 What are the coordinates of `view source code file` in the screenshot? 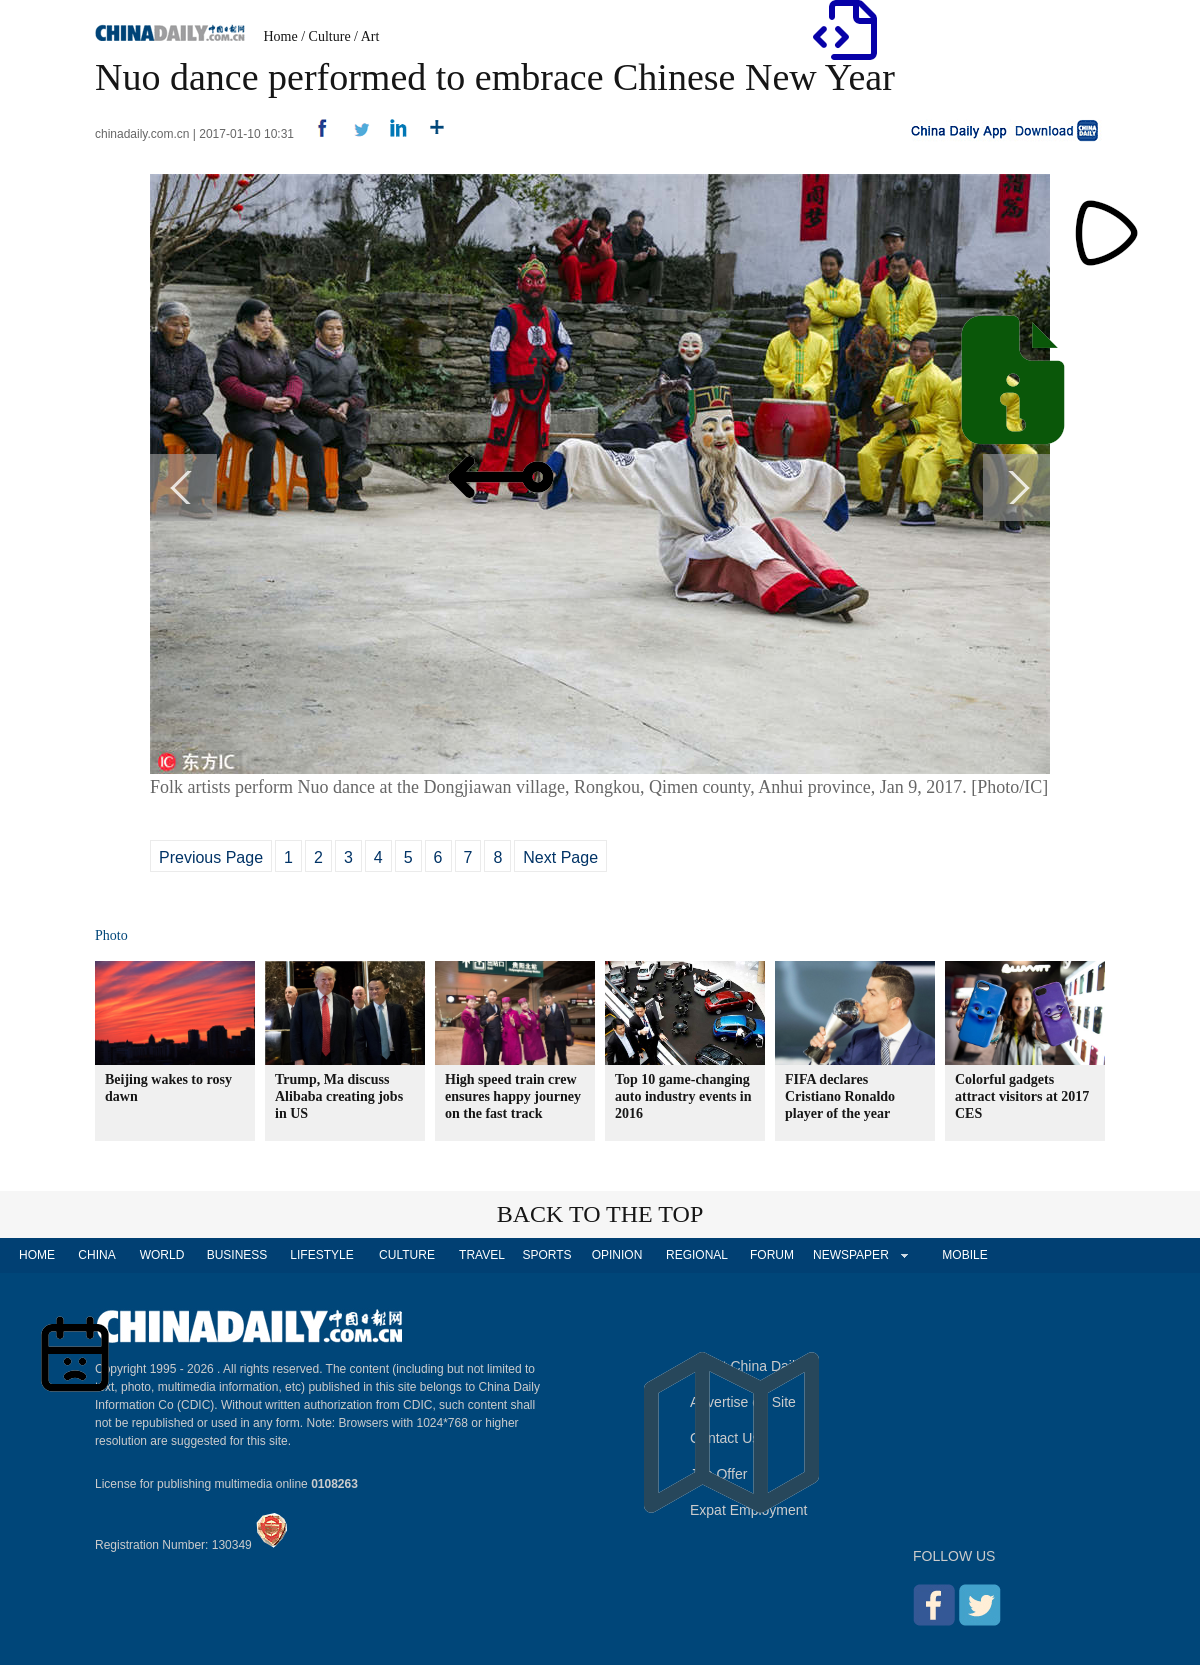 It's located at (845, 32).